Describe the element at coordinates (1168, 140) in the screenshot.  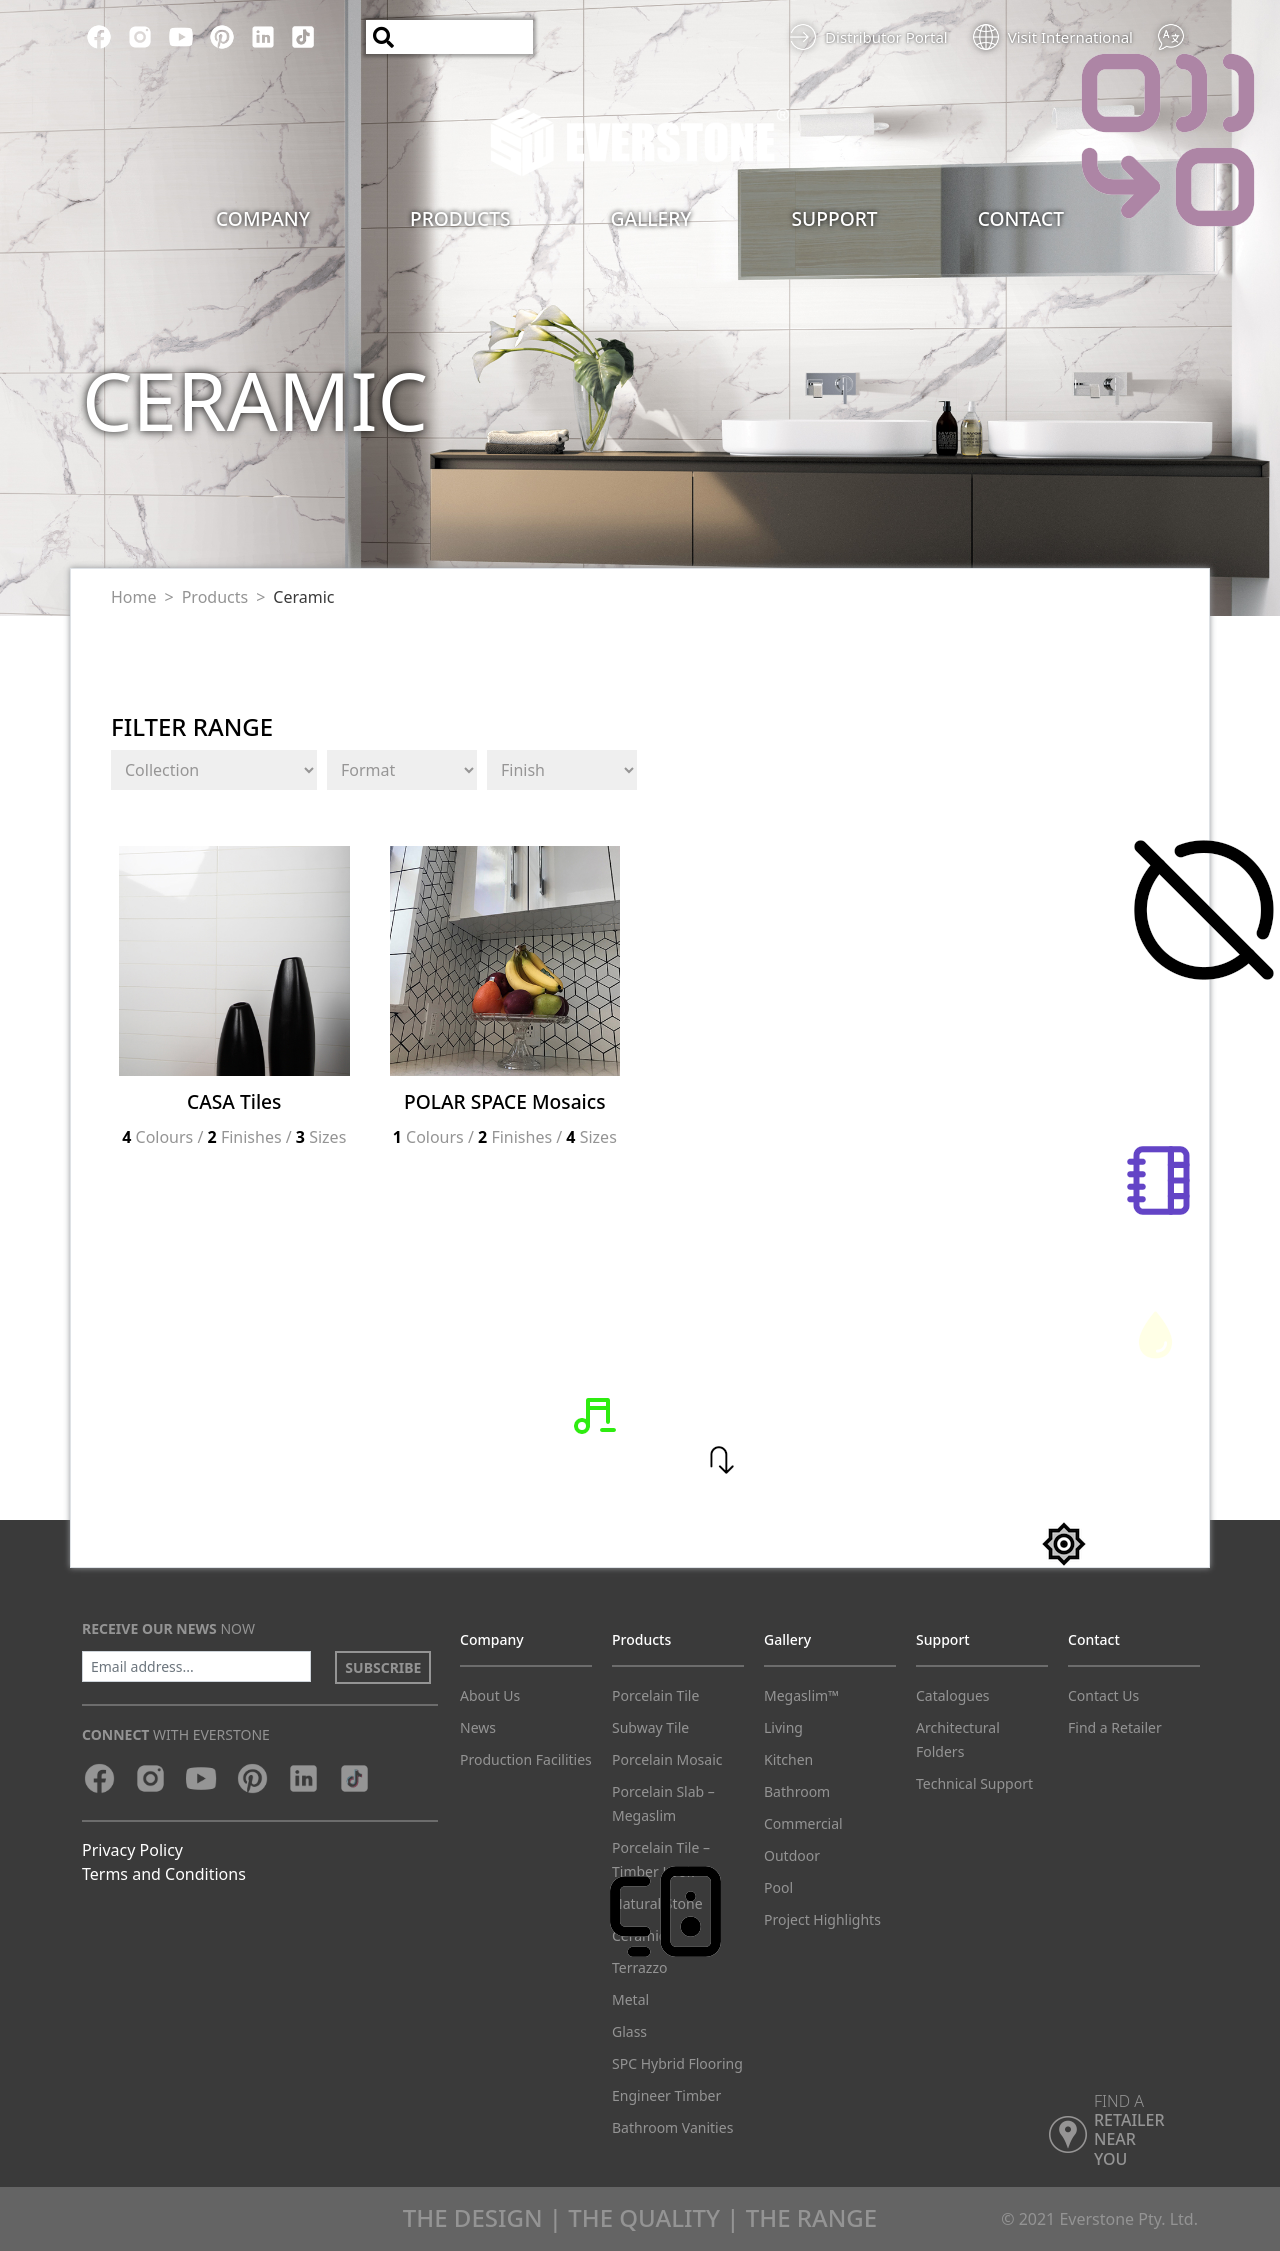
I see `merge or combine selected items` at that location.